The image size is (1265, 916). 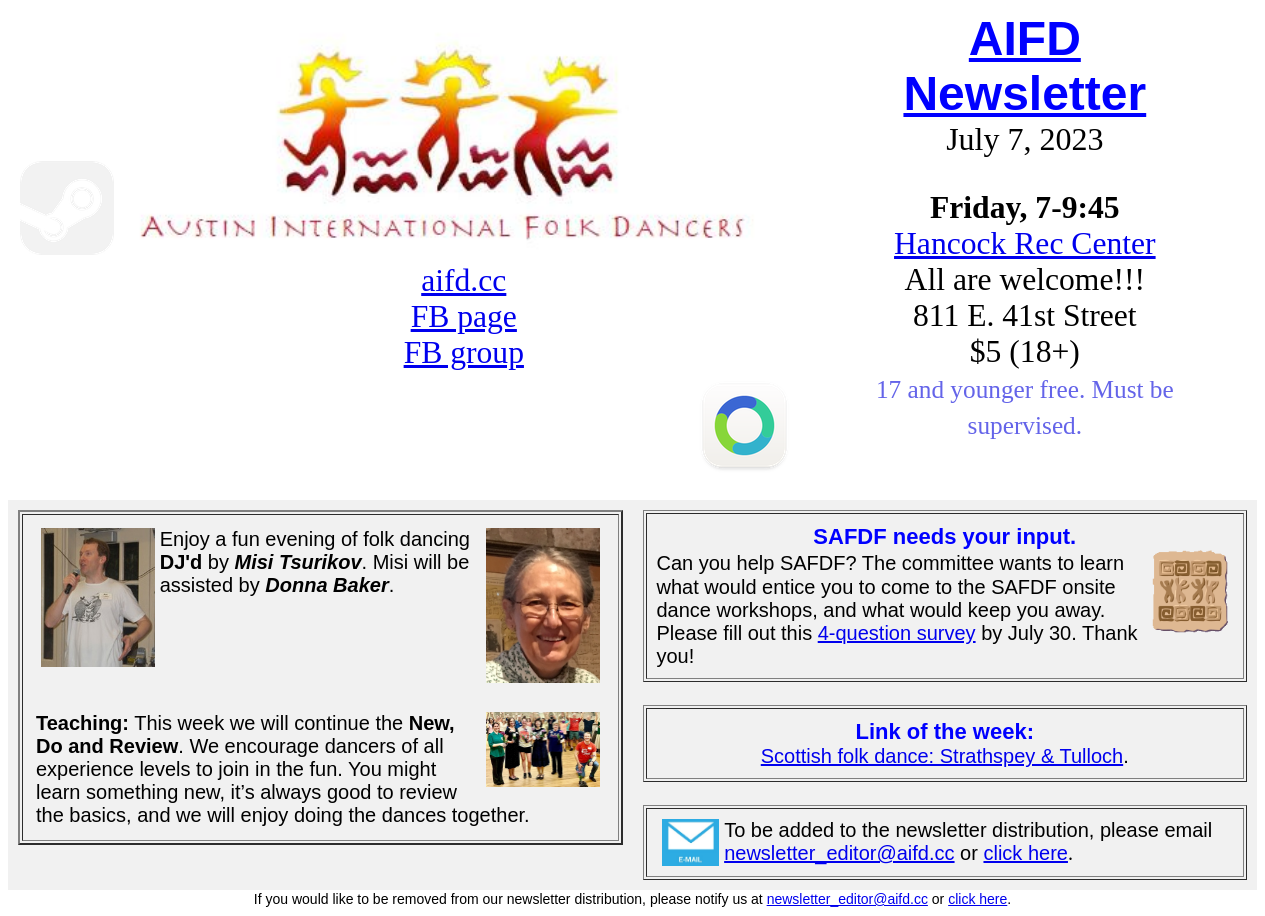 I want to click on open synergy app for keyboard and mouse sharing, so click(x=744, y=425).